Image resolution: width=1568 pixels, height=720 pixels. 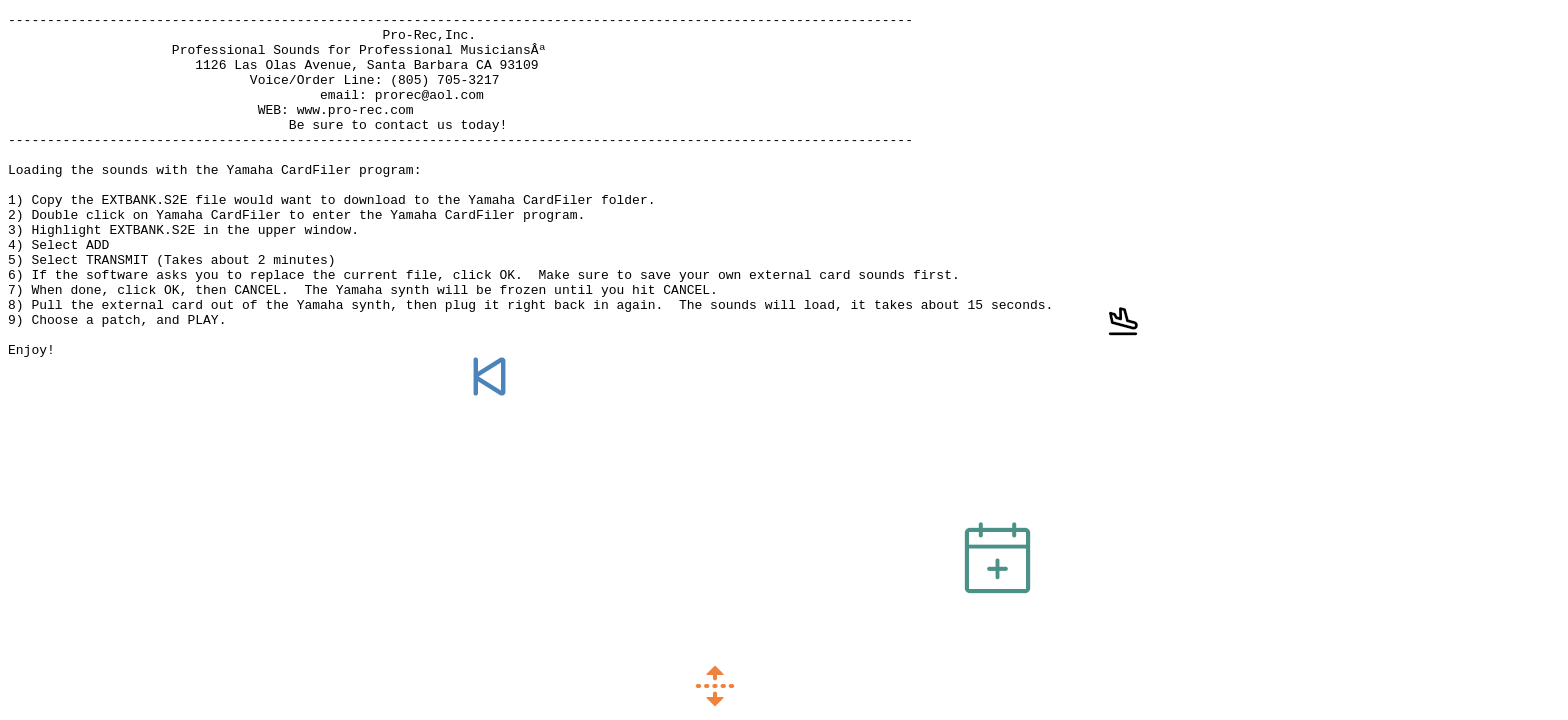 I want to click on expand collapsed content, so click(x=715, y=686).